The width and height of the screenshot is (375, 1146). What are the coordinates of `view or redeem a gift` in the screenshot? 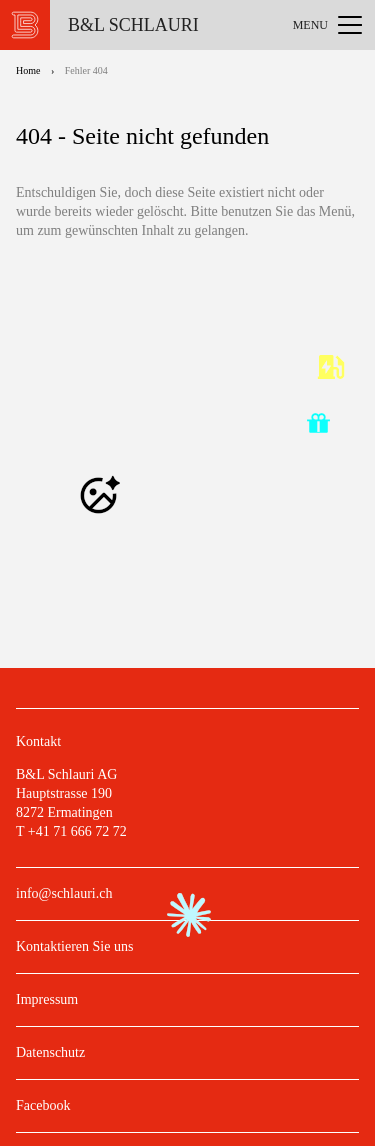 It's located at (318, 423).